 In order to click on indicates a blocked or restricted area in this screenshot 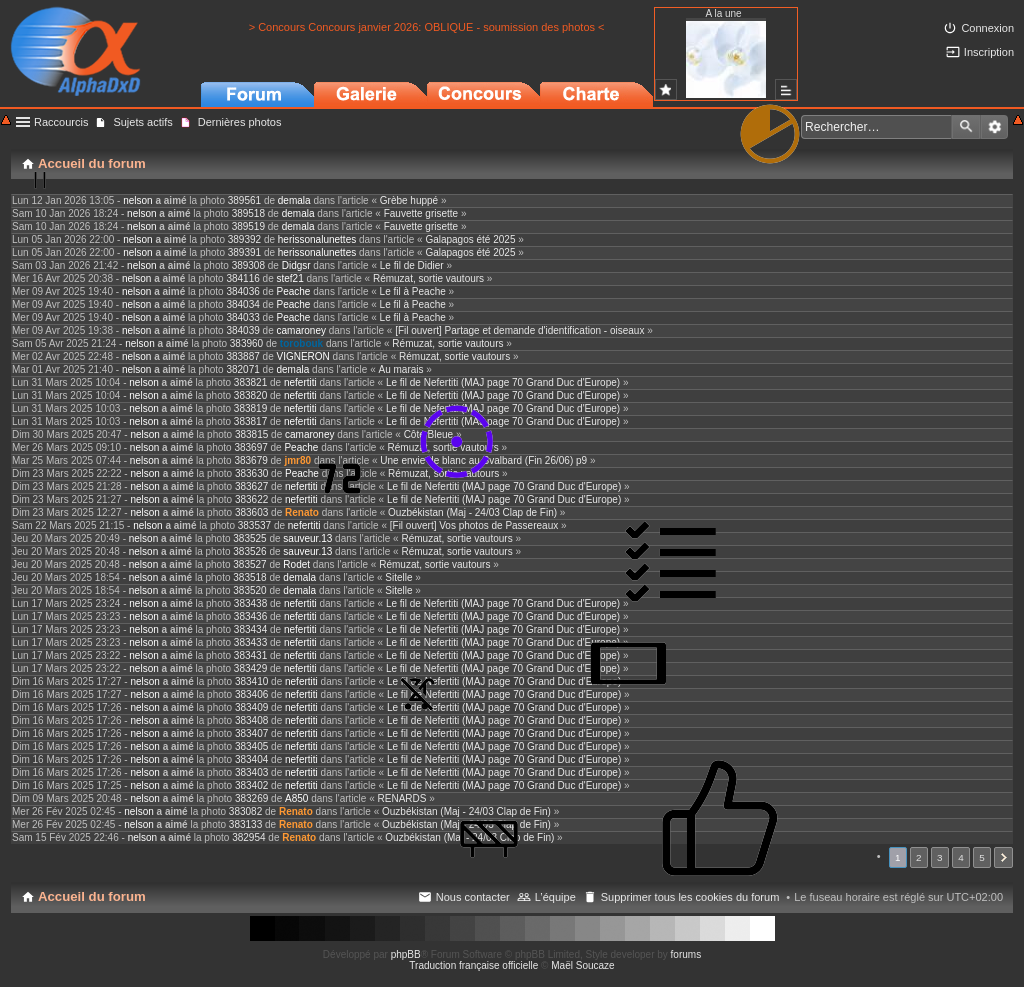, I will do `click(489, 837)`.